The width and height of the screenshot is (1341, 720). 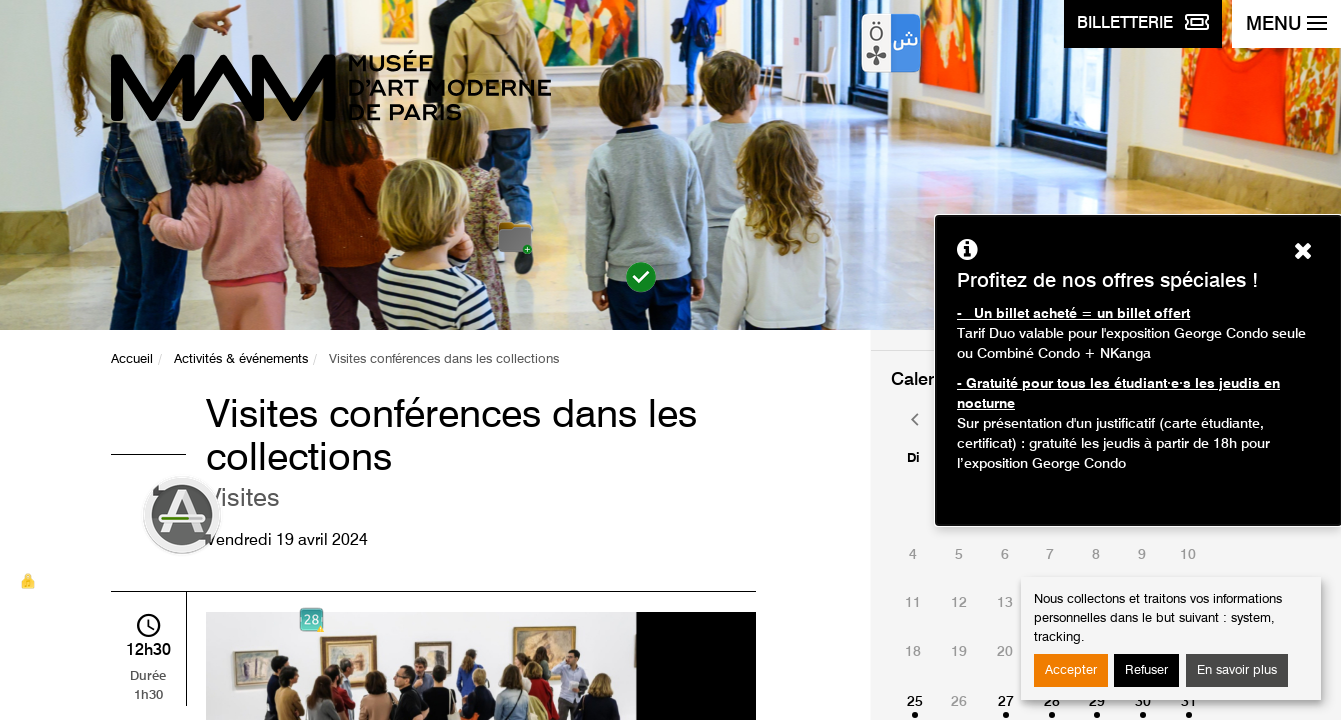 What do you see at coordinates (515, 237) in the screenshot?
I see `create a new folder` at bounding box center [515, 237].